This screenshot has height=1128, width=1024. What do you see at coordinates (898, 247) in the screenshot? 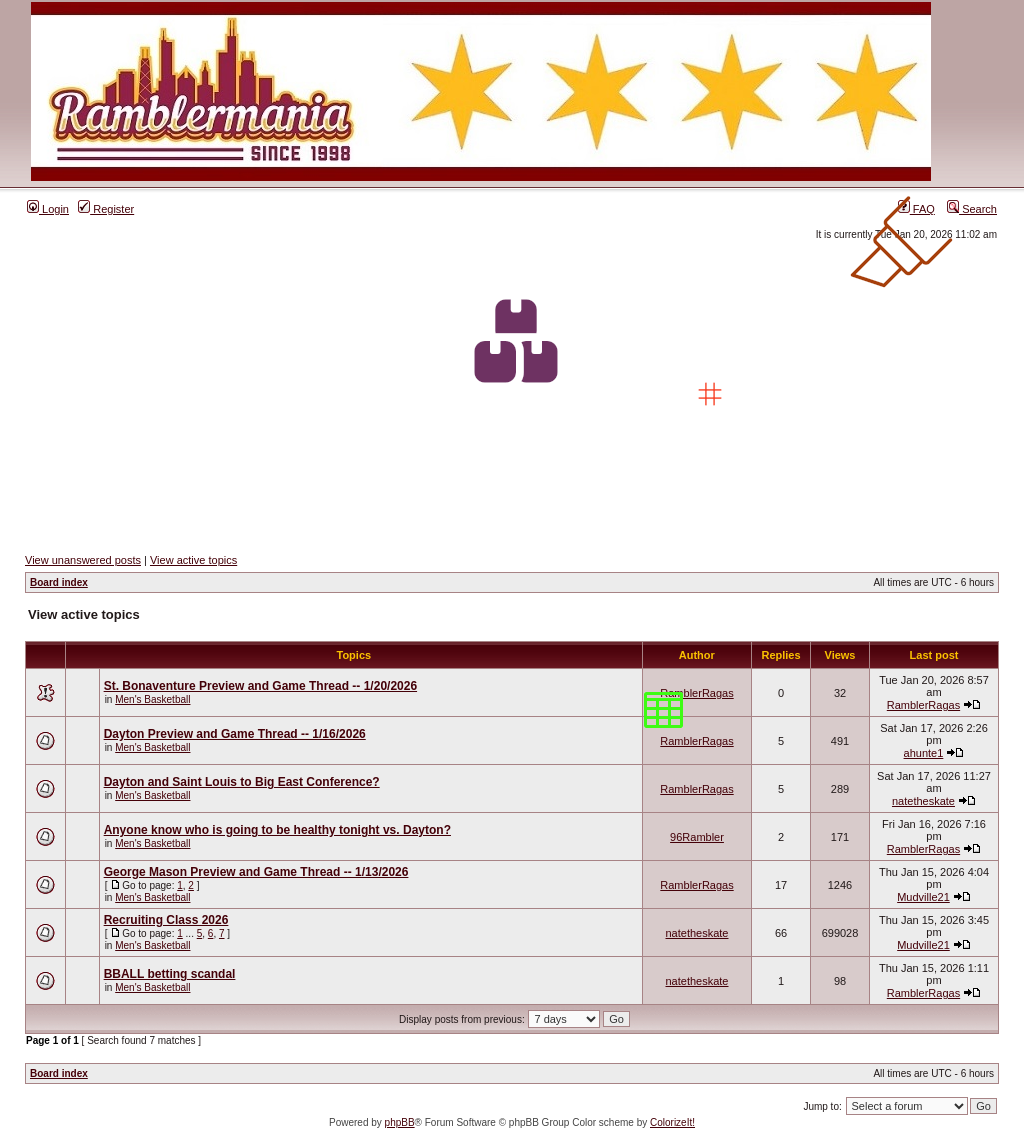
I see `highlight or mark selected text` at bounding box center [898, 247].